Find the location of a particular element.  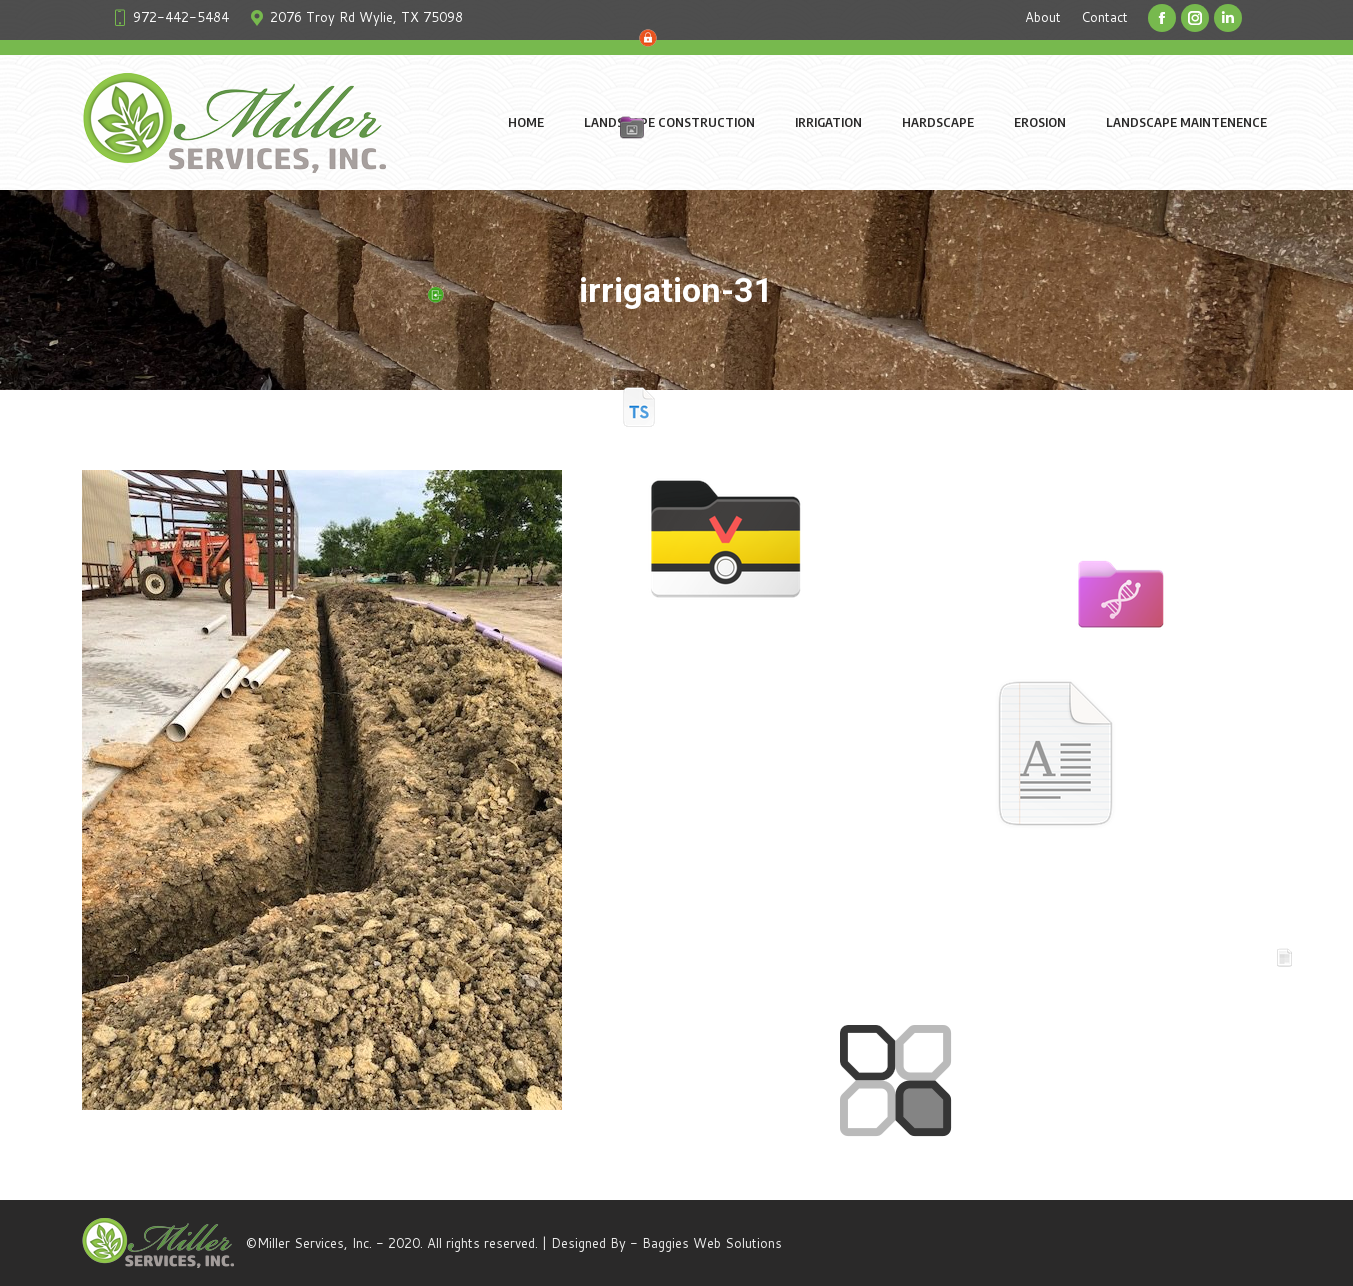

open a rich text format document is located at coordinates (1055, 753).